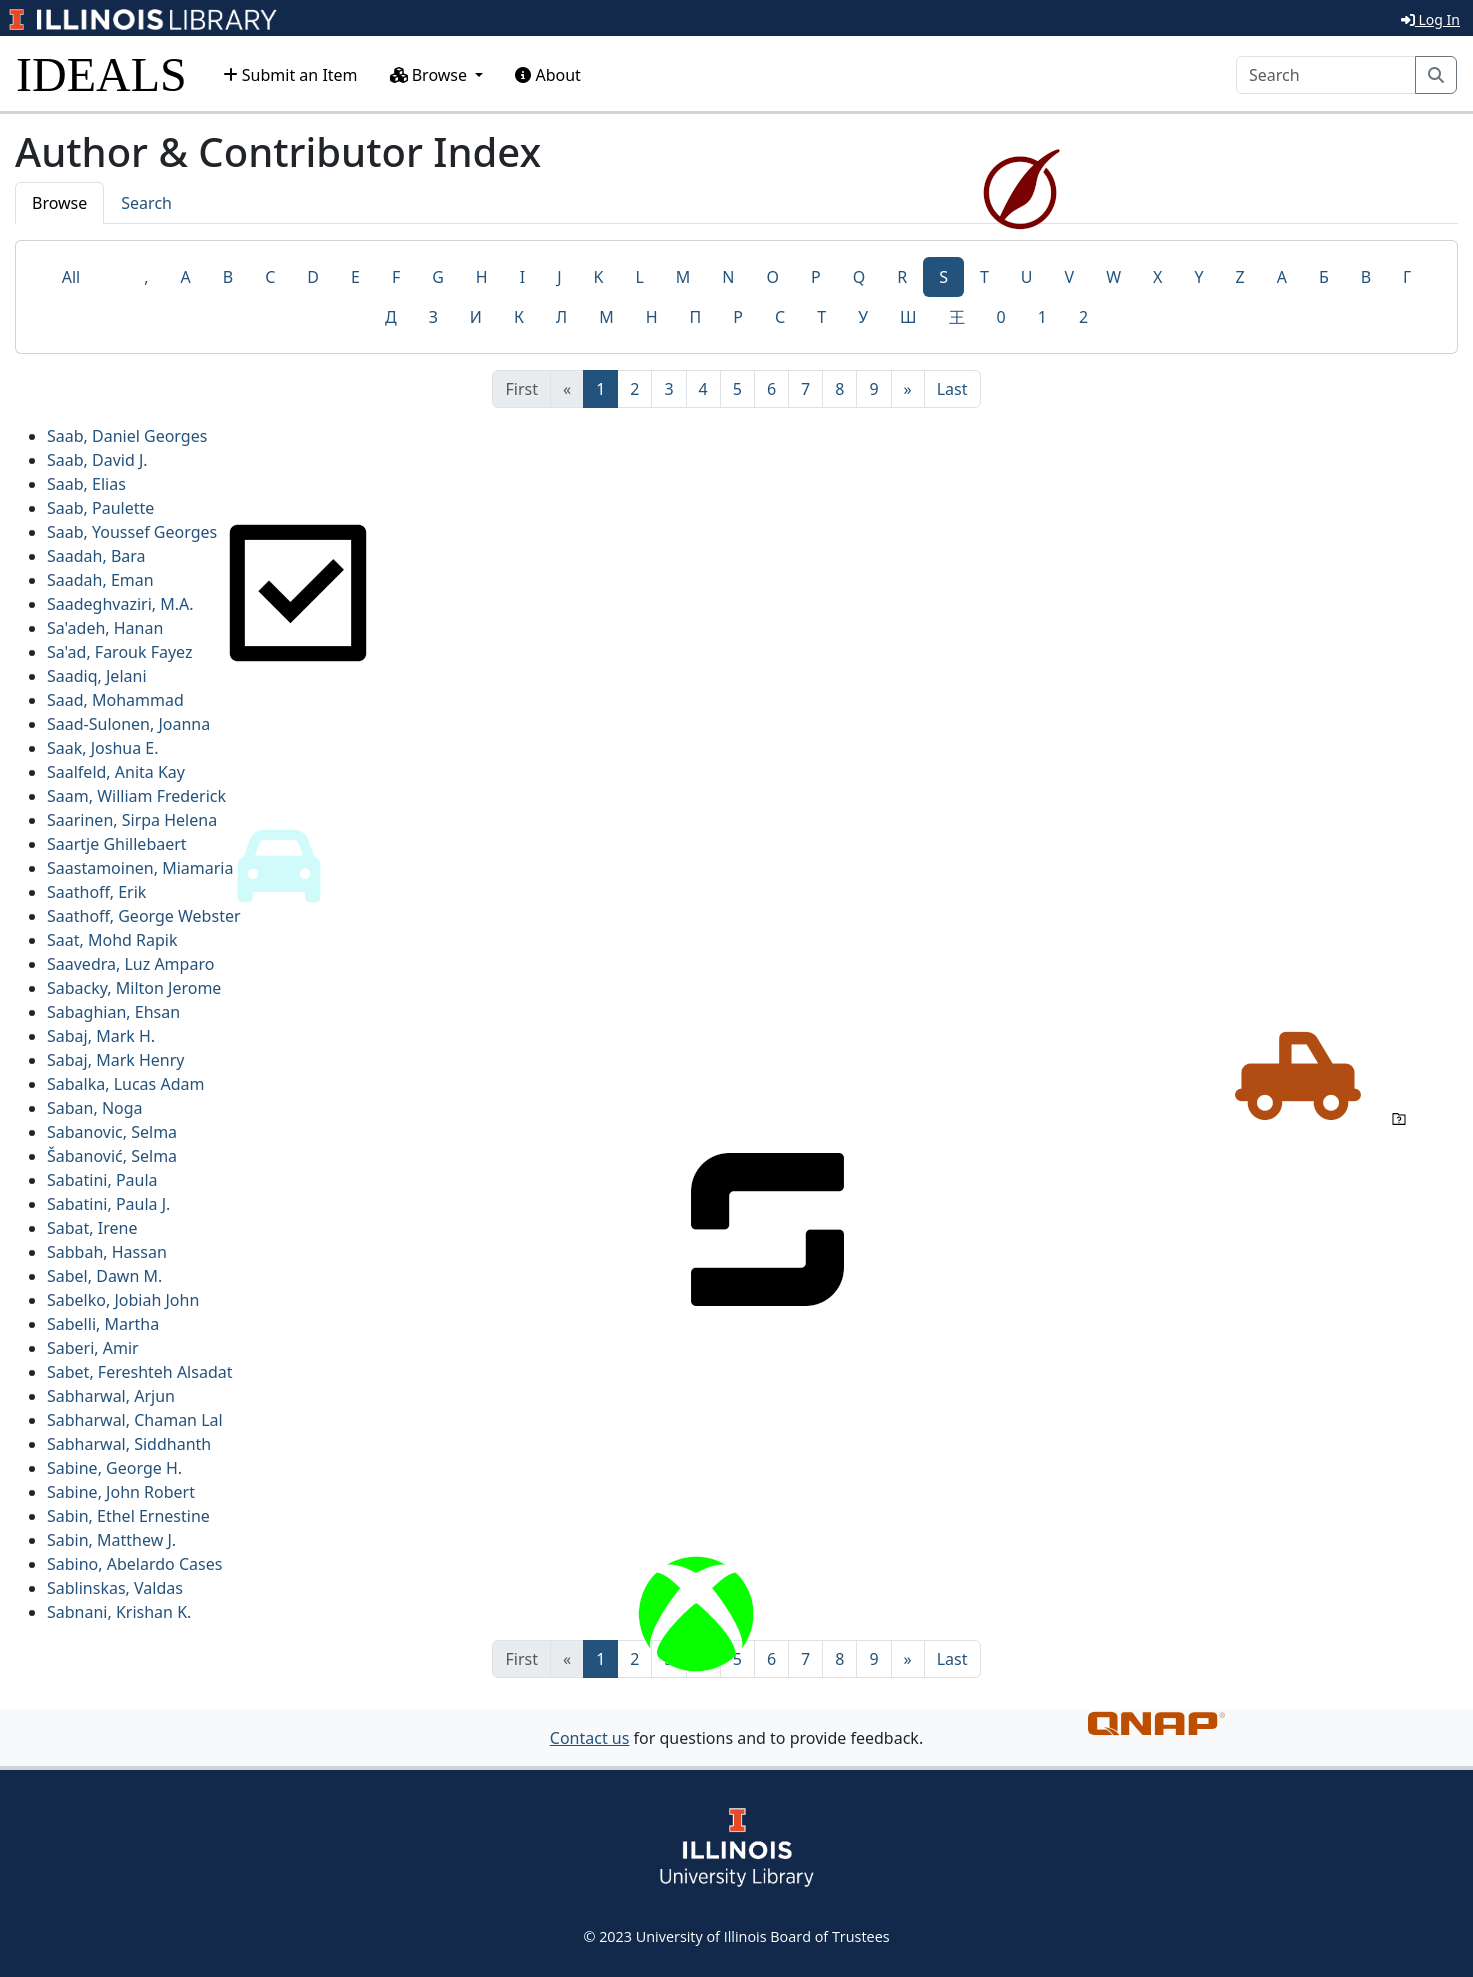  What do you see at coordinates (1298, 1076) in the screenshot?
I see `select pickup truck as vehicle type` at bounding box center [1298, 1076].